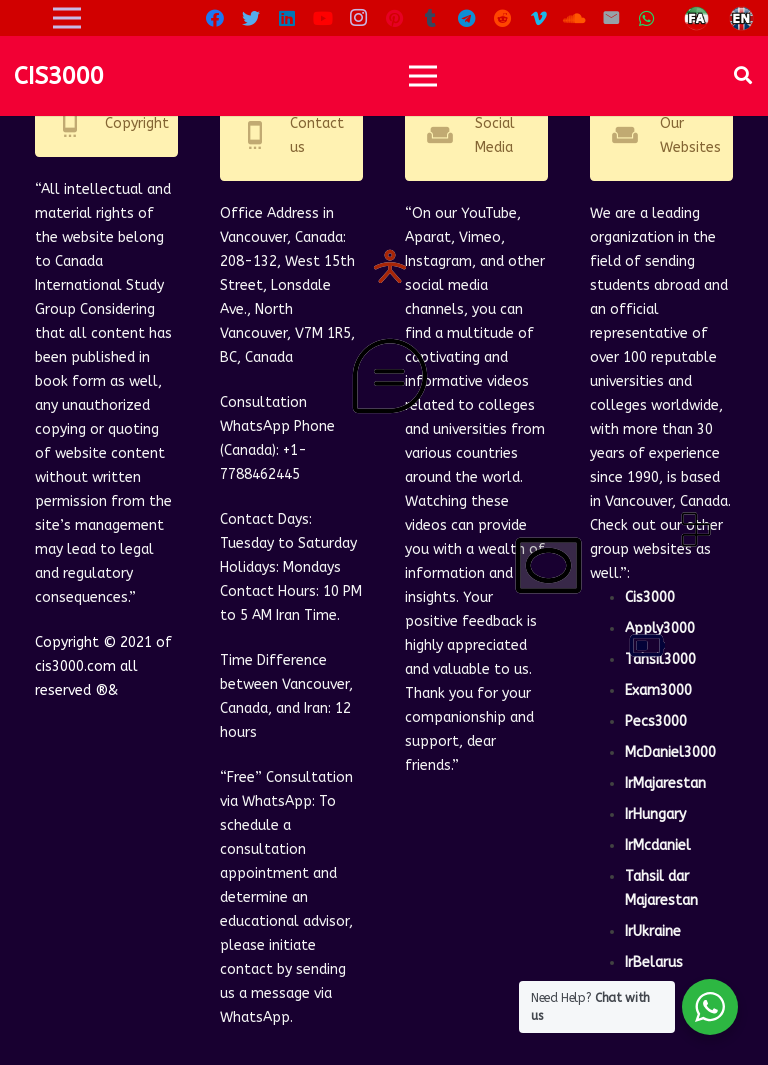  What do you see at coordinates (548, 565) in the screenshot?
I see `apply vignette effect to image` at bounding box center [548, 565].